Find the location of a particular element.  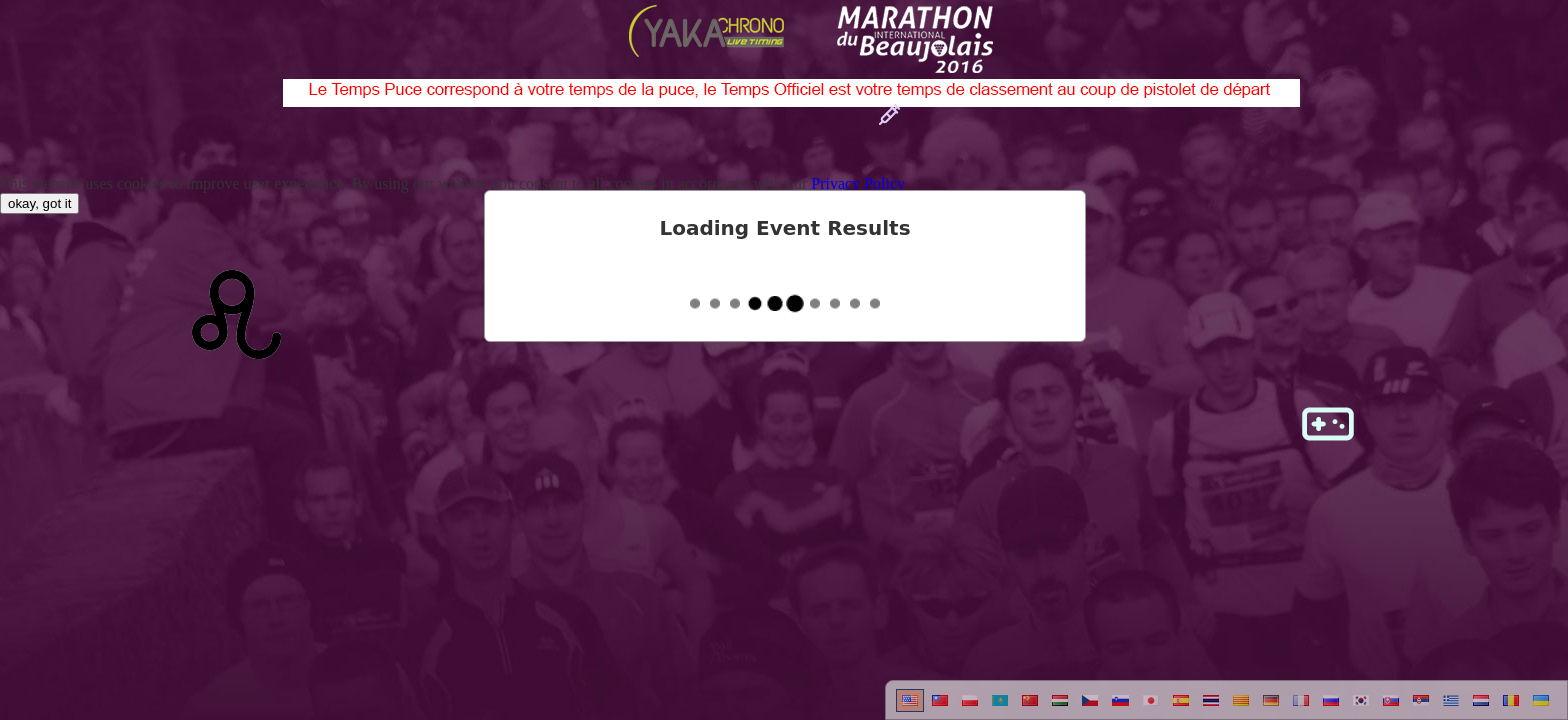

access medical or health-related features is located at coordinates (889, 114).